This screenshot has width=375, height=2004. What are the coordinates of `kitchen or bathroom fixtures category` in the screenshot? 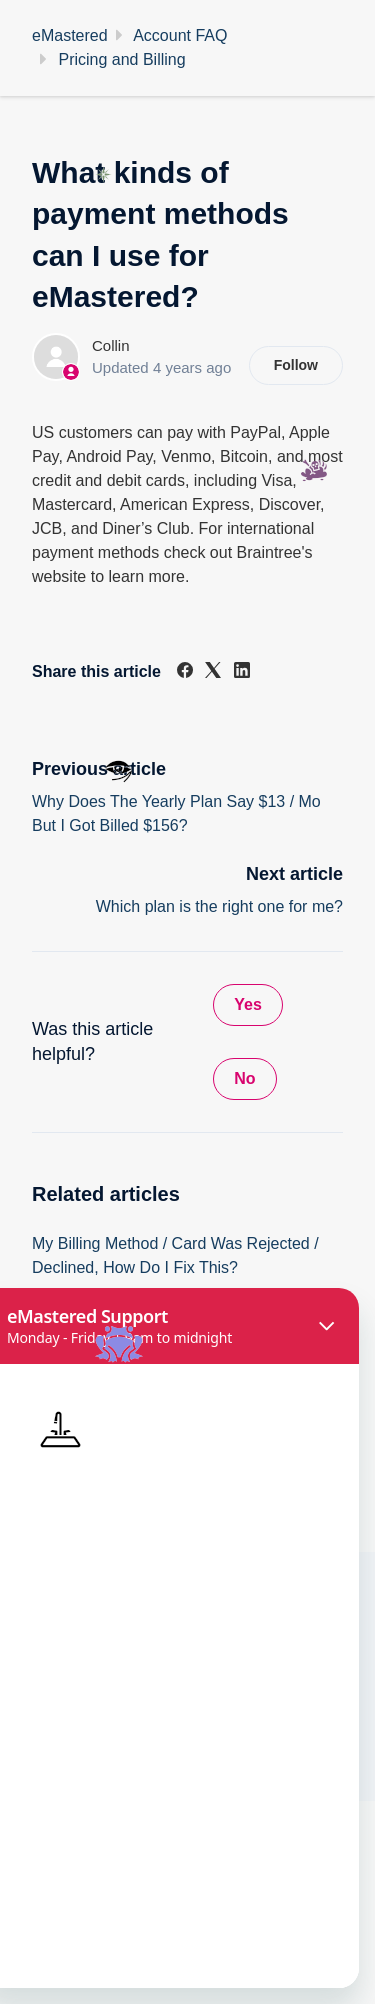 It's located at (60, 1429).